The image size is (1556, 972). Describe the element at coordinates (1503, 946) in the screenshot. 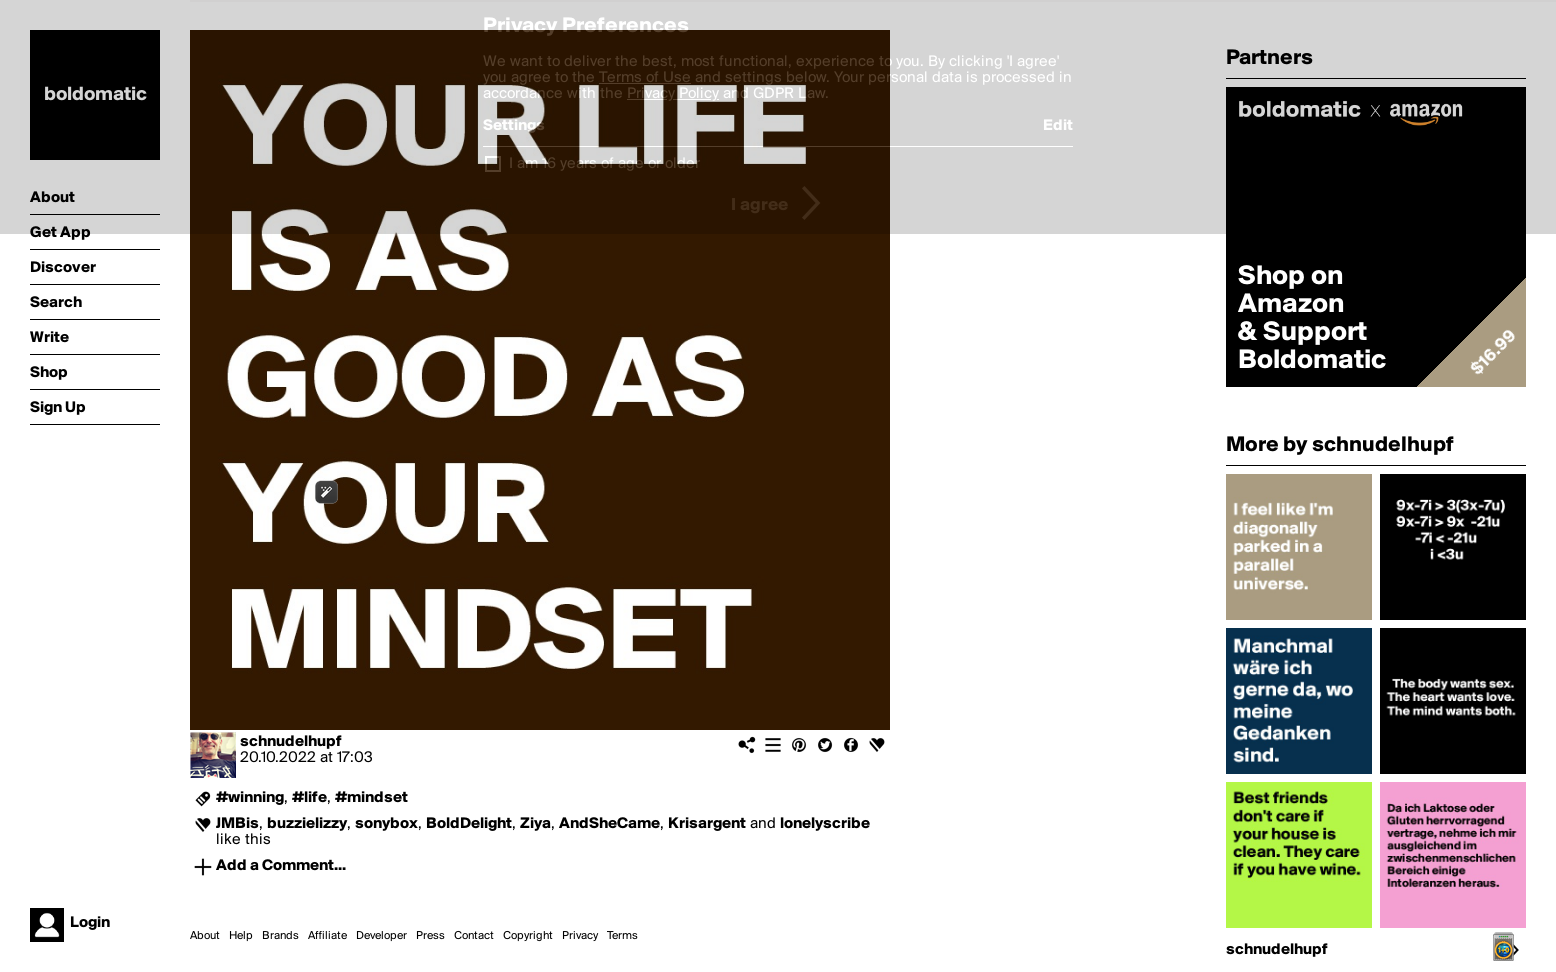

I see `configure RAID 10 storage array settings` at that location.